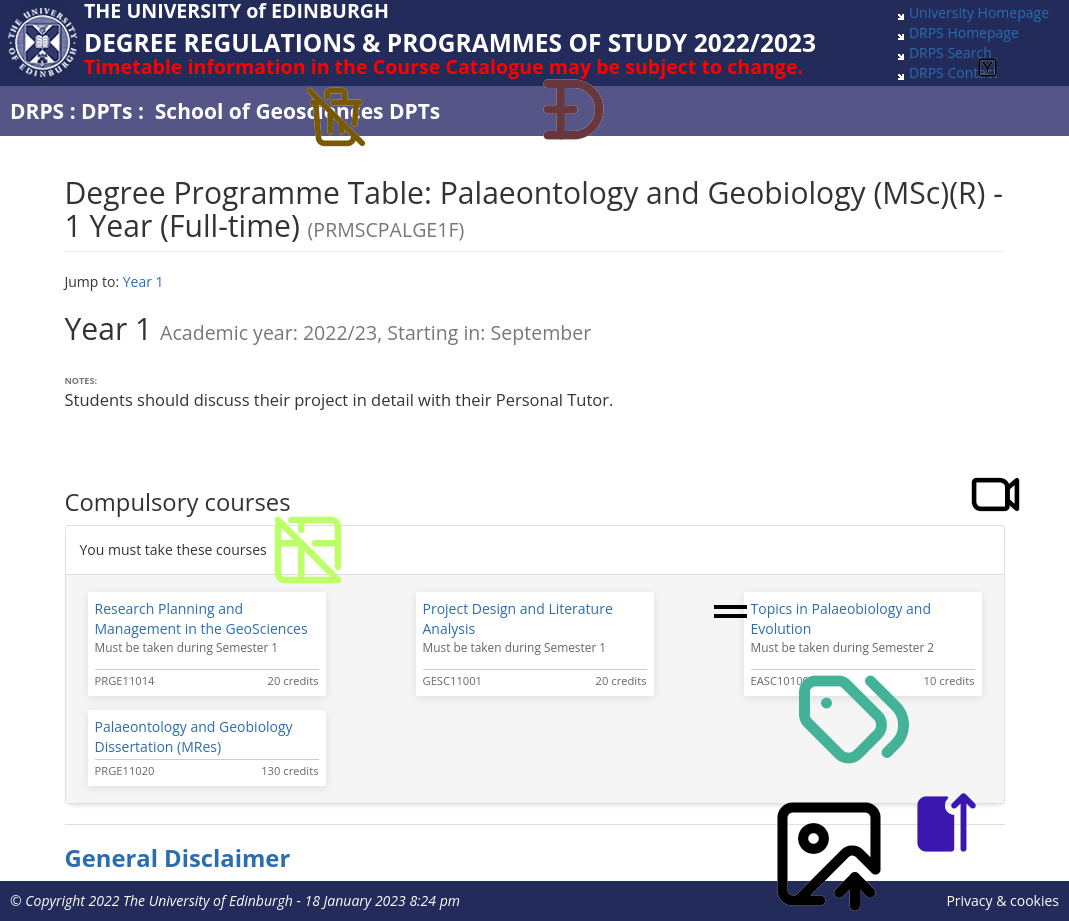 This screenshot has width=1069, height=921. I want to click on drag to reorder items in a list, so click(730, 611).